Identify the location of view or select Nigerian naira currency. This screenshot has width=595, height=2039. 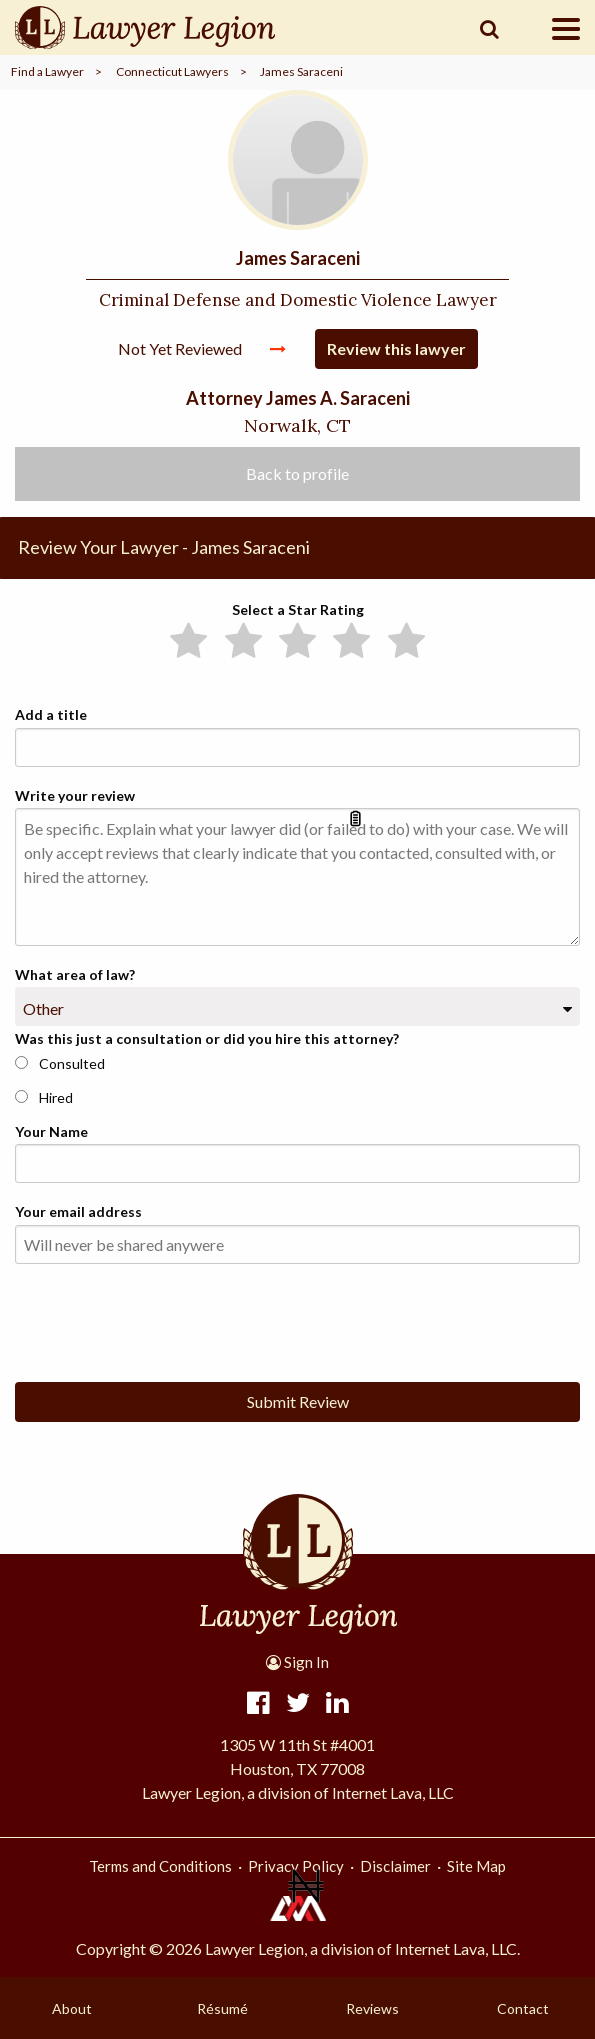
(306, 1886).